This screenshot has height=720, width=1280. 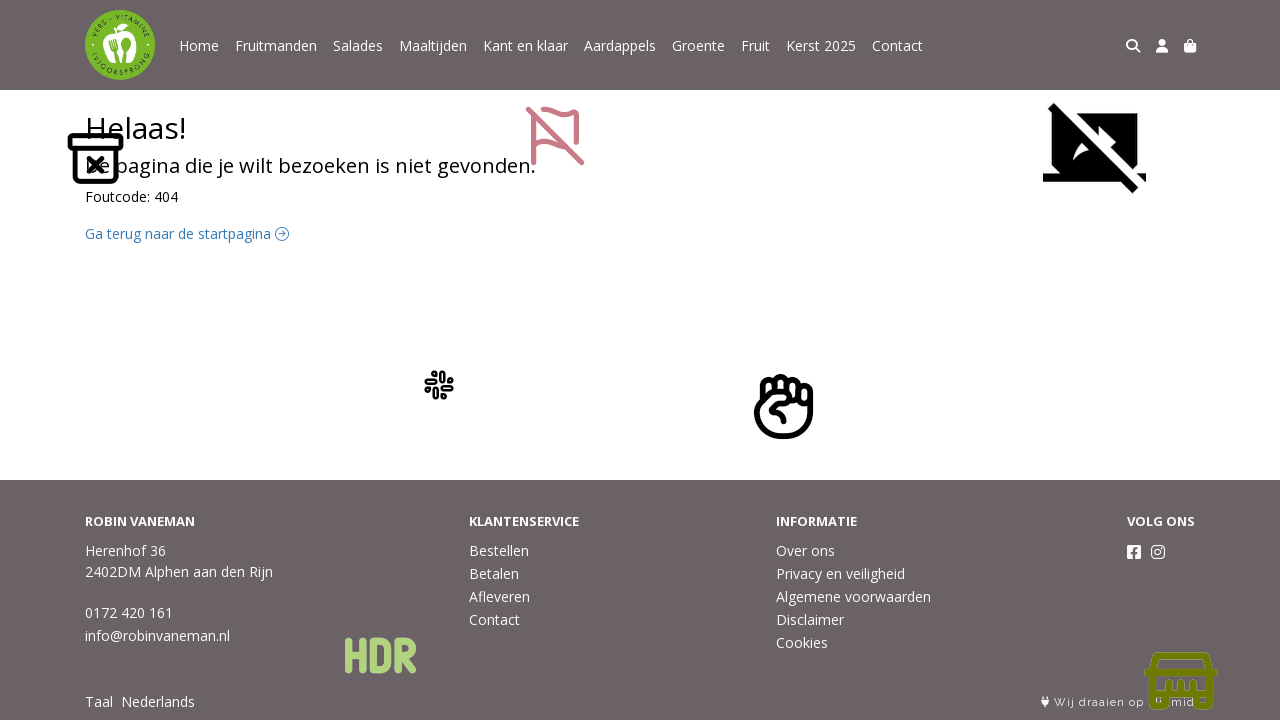 What do you see at coordinates (439, 385) in the screenshot?
I see `open Slack messaging app` at bounding box center [439, 385].